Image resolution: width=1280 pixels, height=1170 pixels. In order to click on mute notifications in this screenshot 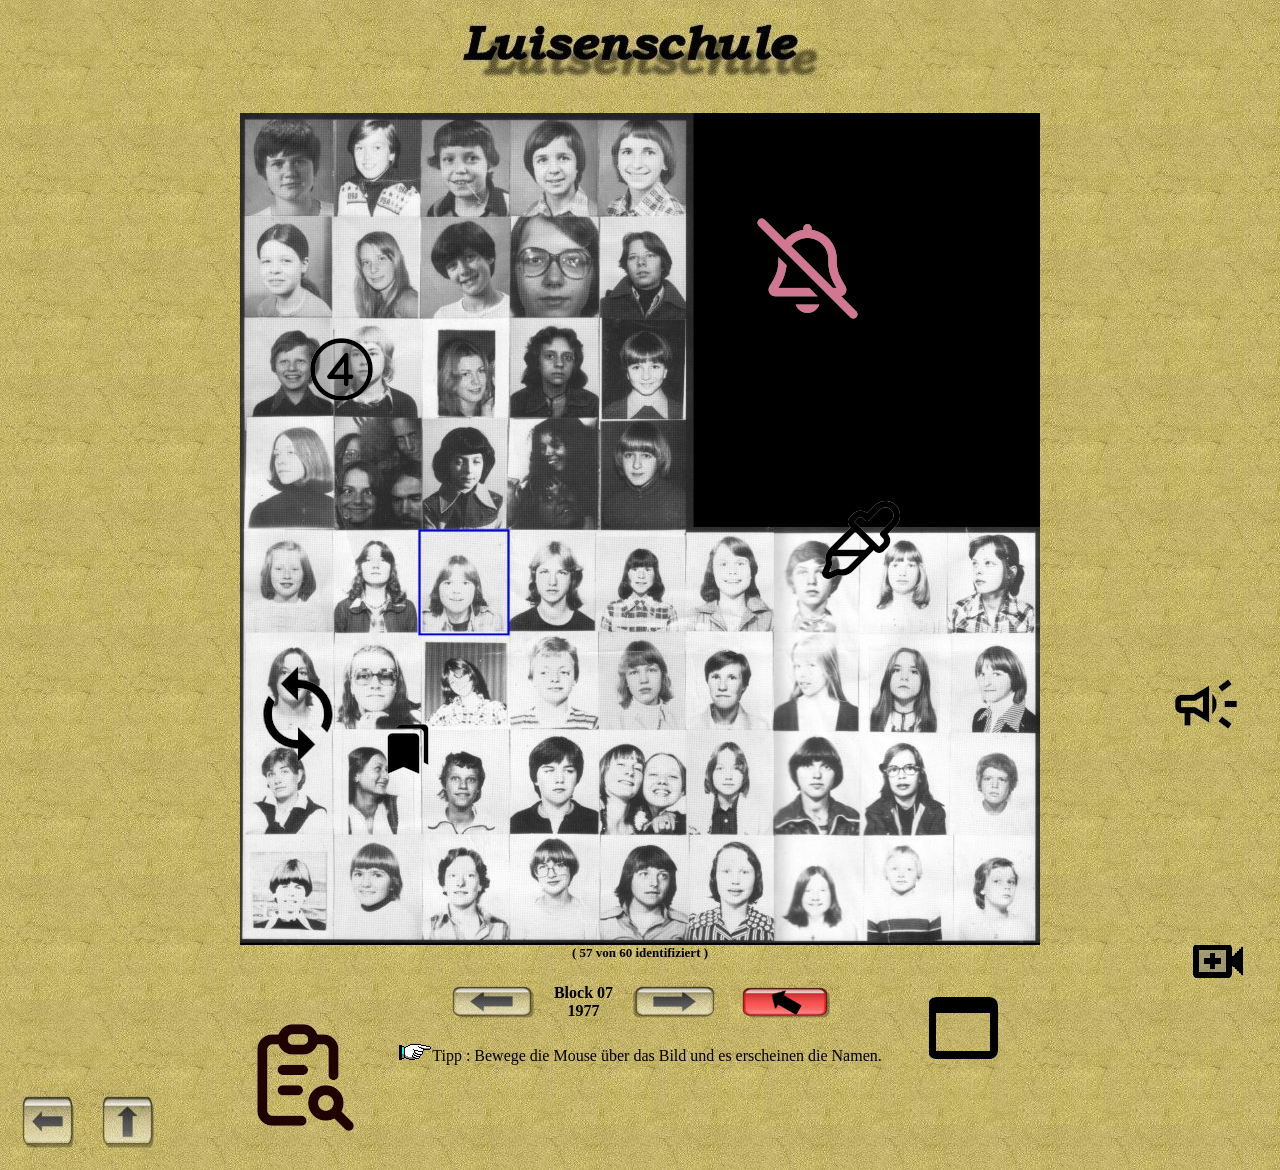, I will do `click(807, 268)`.